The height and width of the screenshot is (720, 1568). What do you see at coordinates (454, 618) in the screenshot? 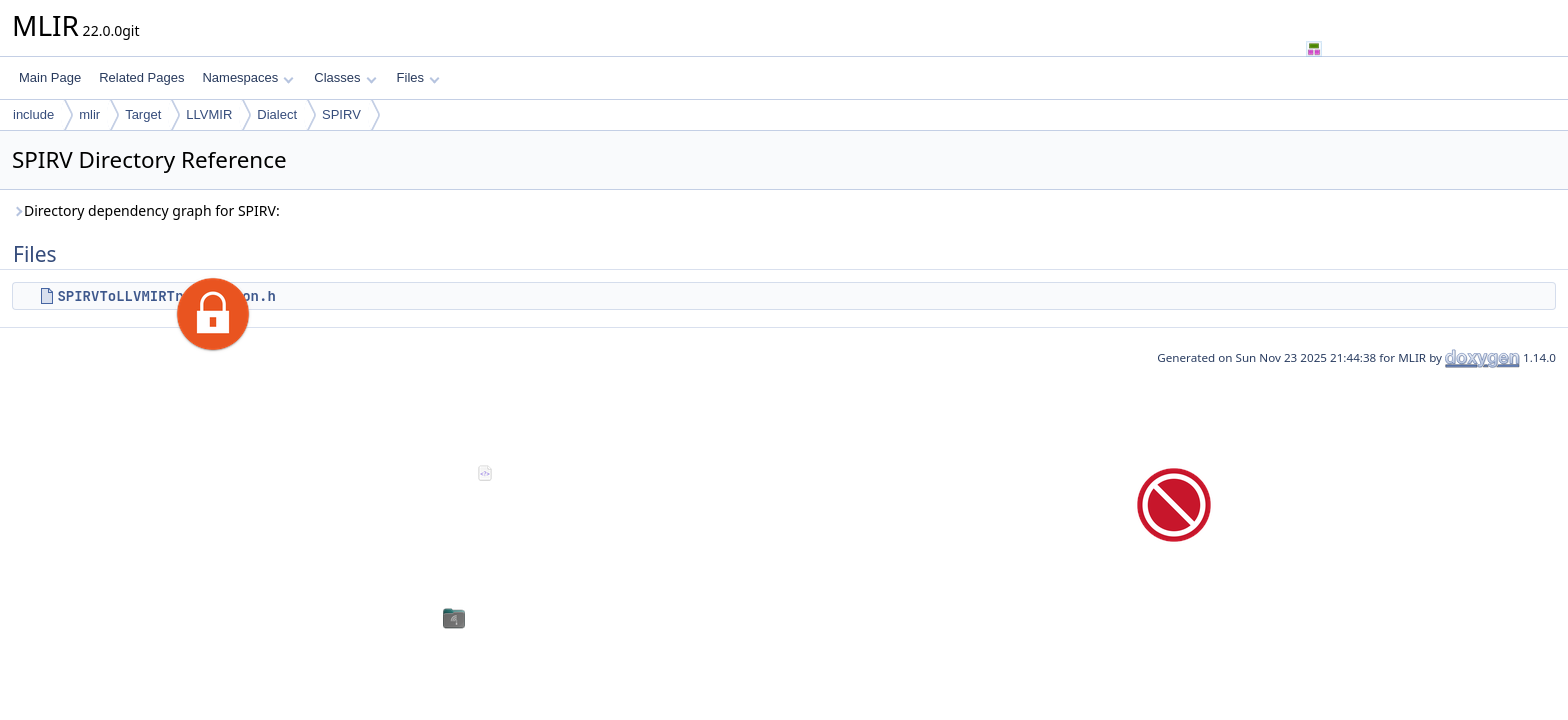
I see `folder synced with insync cloud storage` at bounding box center [454, 618].